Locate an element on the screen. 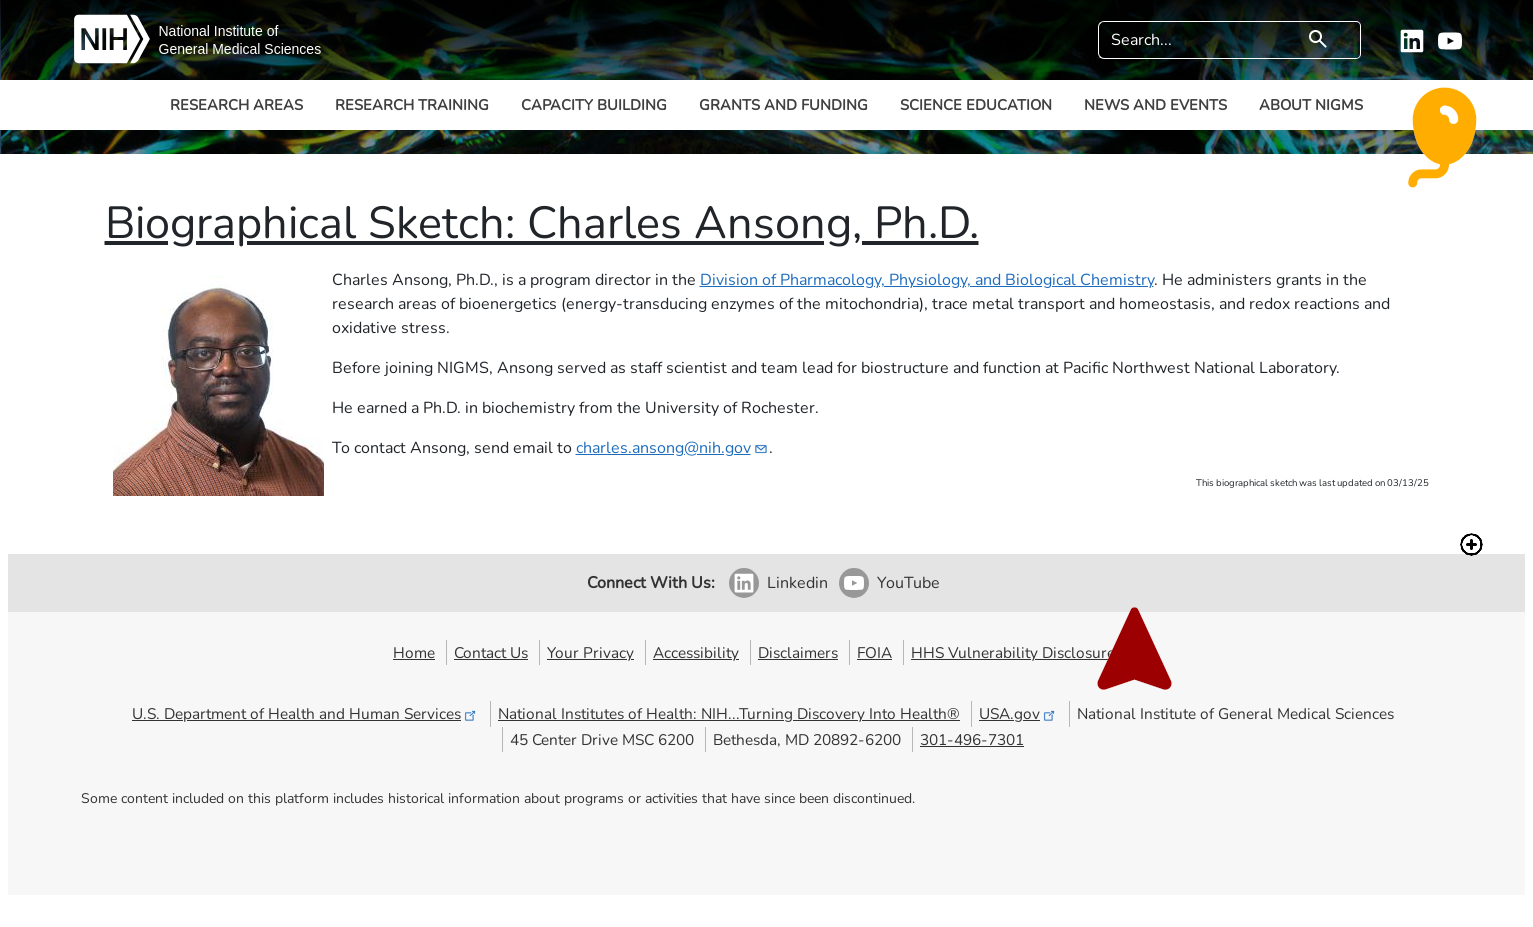 This screenshot has width=1533, height=927. add a new item or entry is located at coordinates (1471, 544).